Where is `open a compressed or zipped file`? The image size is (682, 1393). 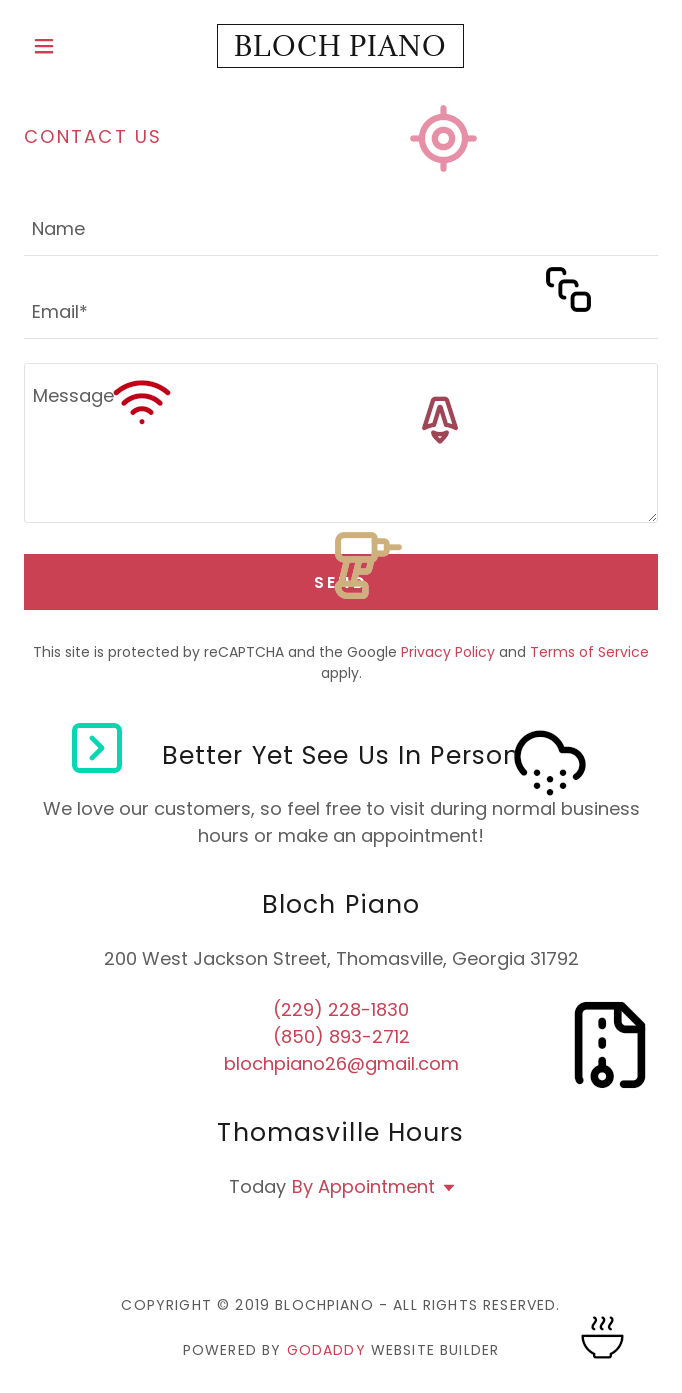 open a compressed or zipped file is located at coordinates (610, 1045).